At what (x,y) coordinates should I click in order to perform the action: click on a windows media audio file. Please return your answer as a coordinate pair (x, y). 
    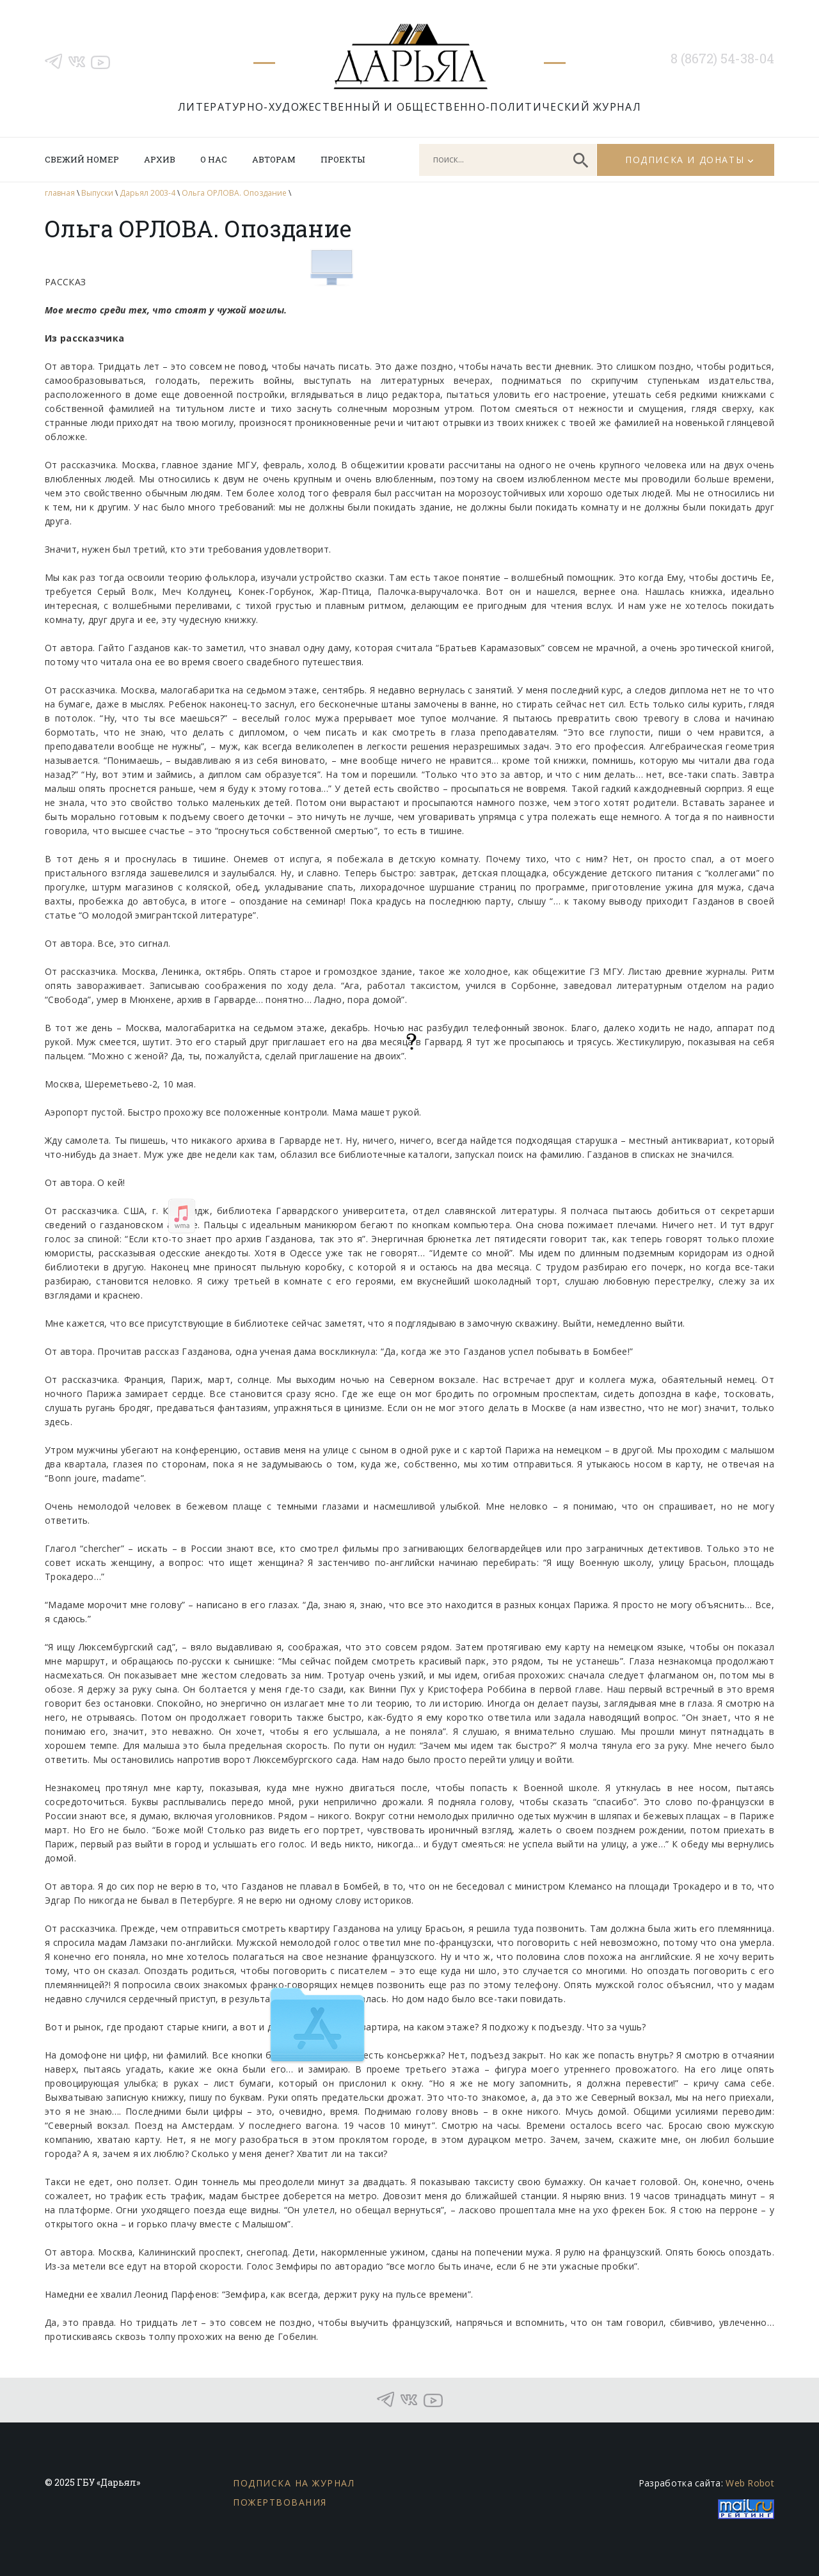
    Looking at the image, I should click on (182, 1216).